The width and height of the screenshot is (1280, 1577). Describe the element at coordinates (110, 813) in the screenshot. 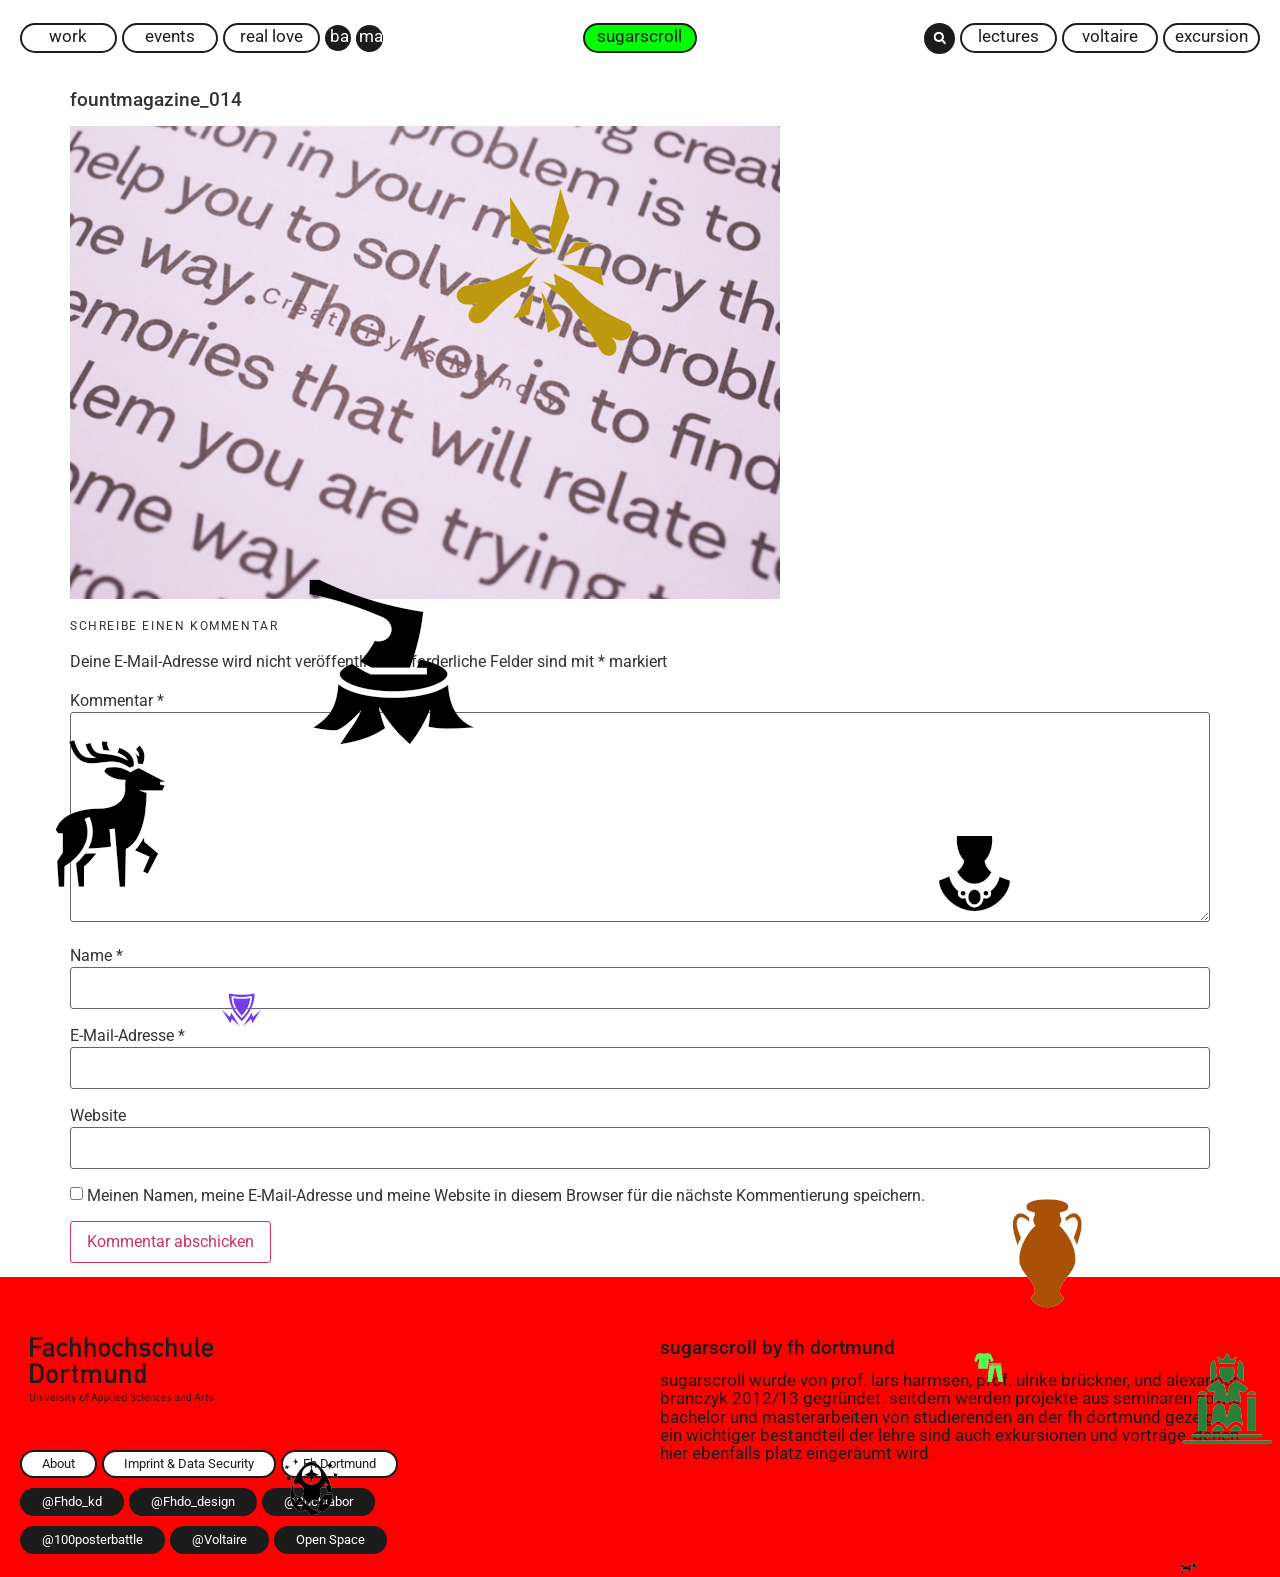

I see `wildlife or nature category indicator` at that location.